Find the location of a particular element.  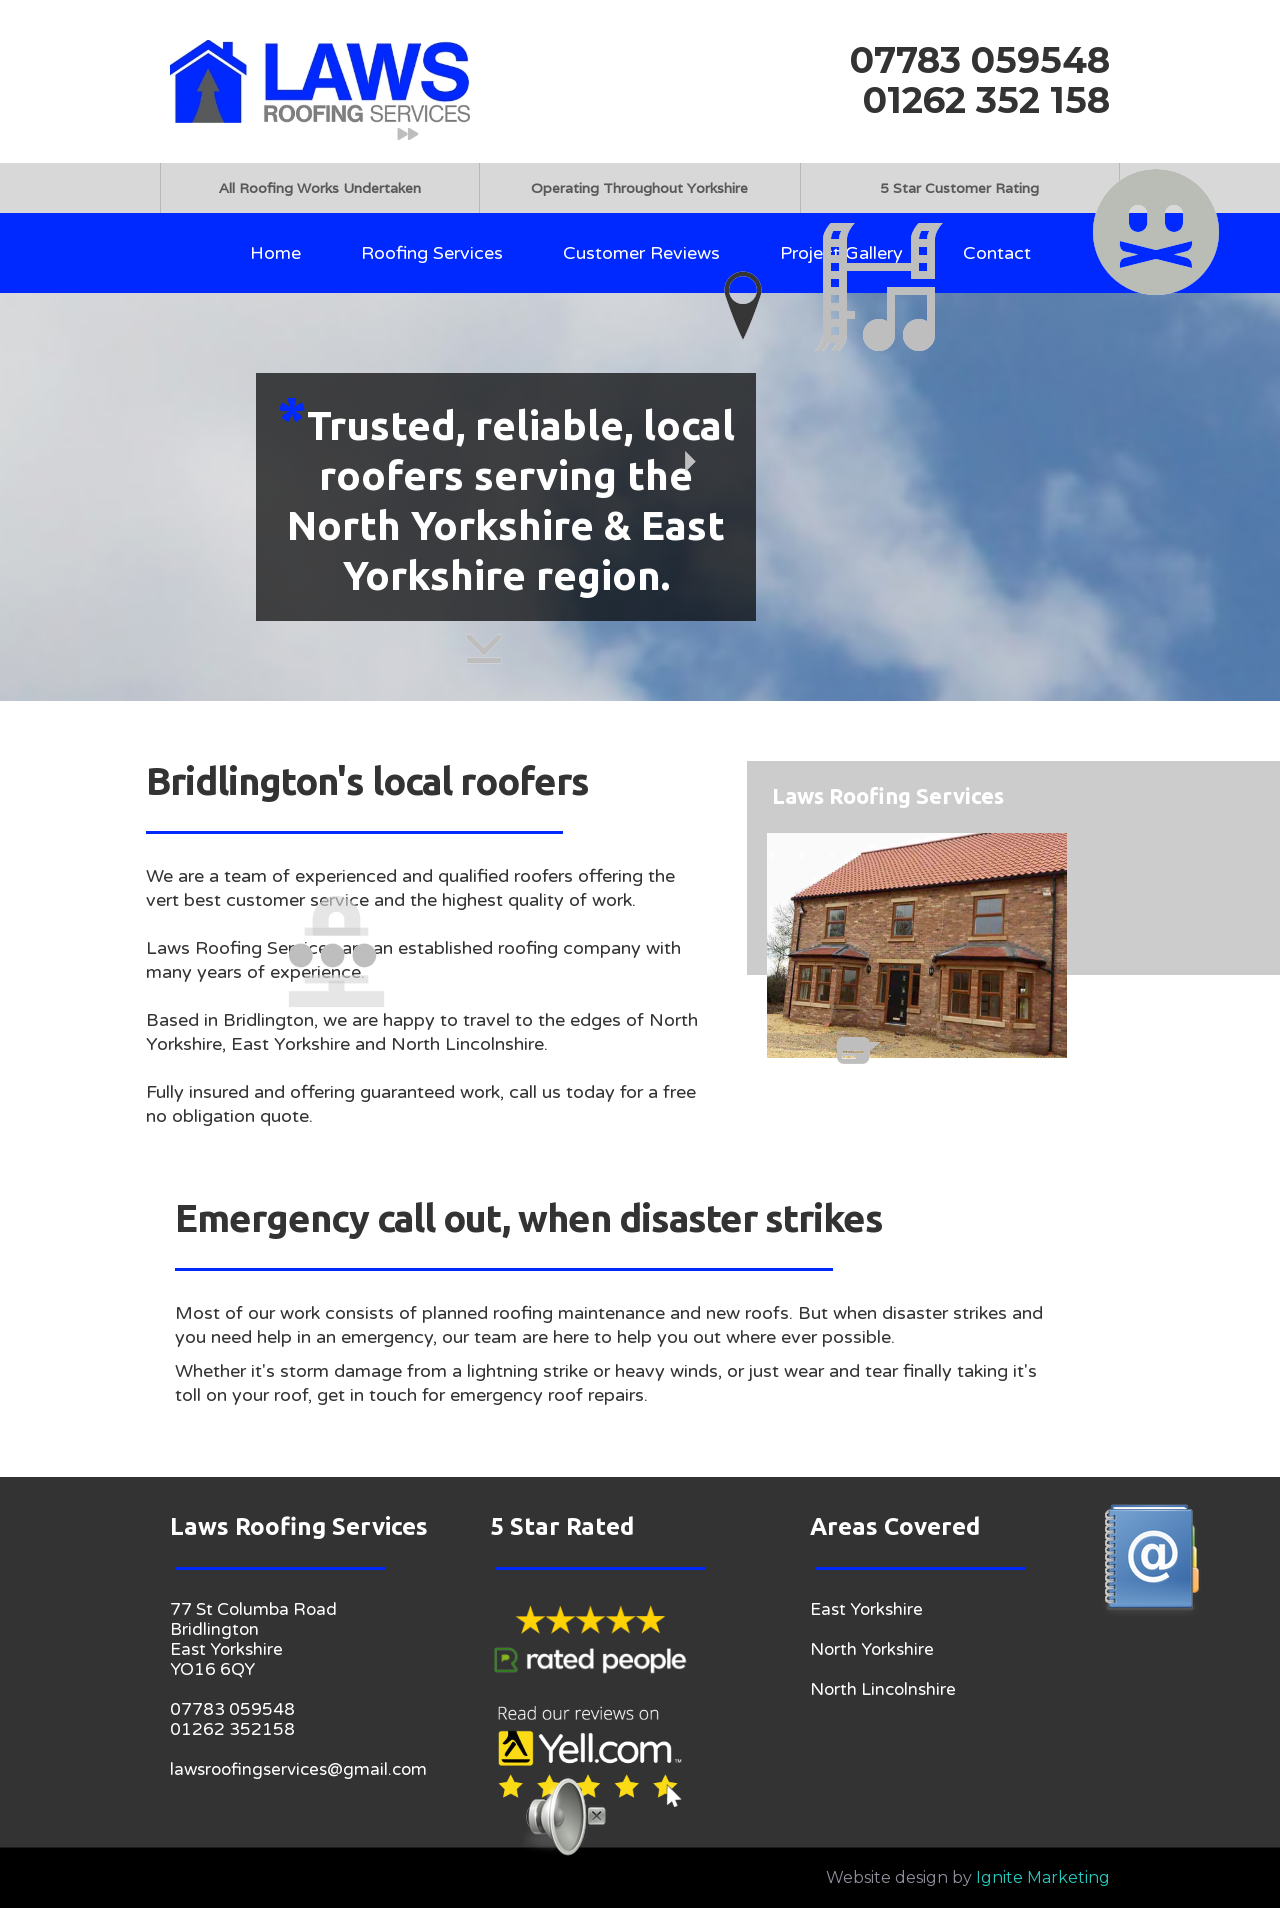

open your address book or contacts is located at coordinates (1149, 1560).